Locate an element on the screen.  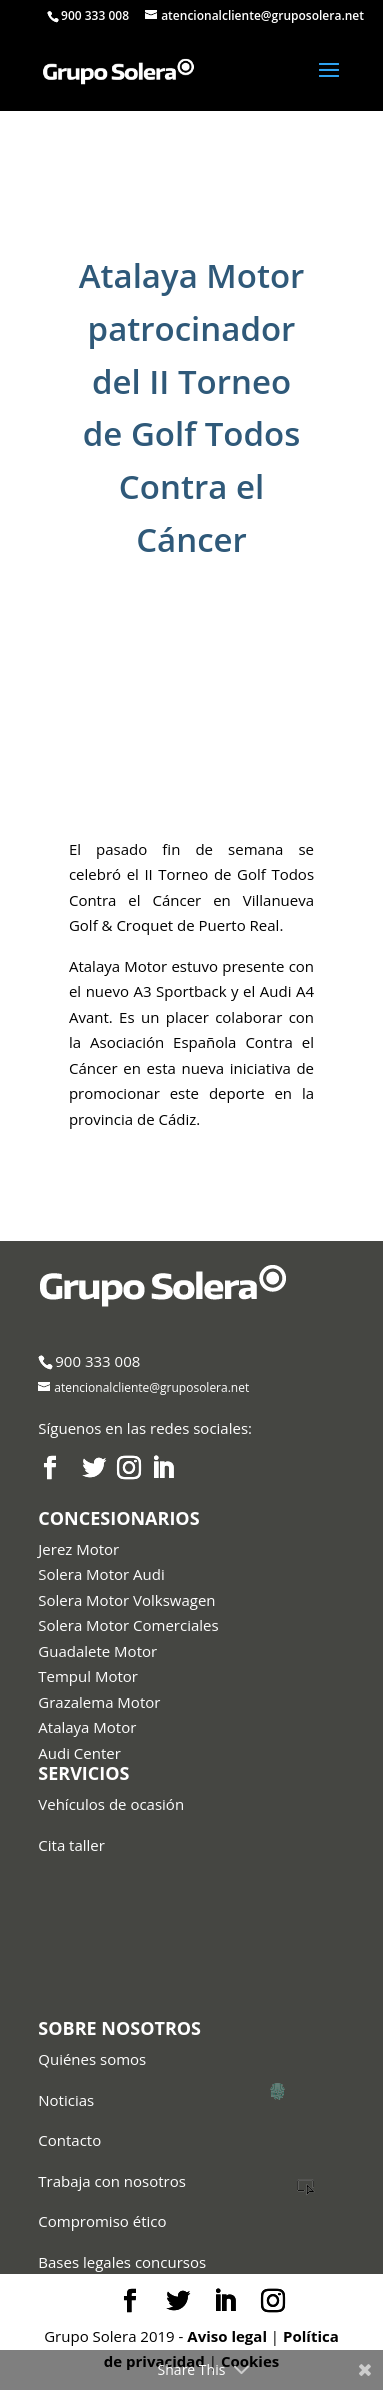
inspect element on page is located at coordinates (305, 2186).